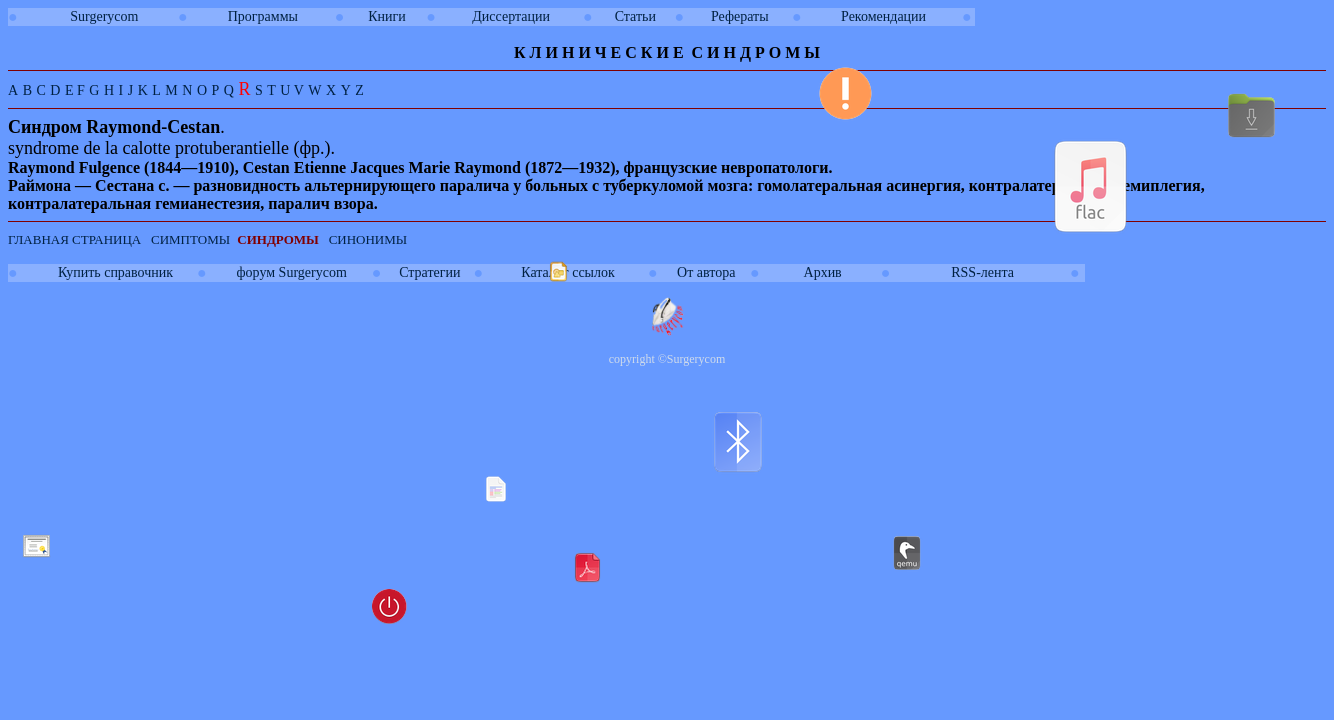 This screenshot has height=720, width=1334. Describe the element at coordinates (1251, 115) in the screenshot. I see `open your downloads folder` at that location.